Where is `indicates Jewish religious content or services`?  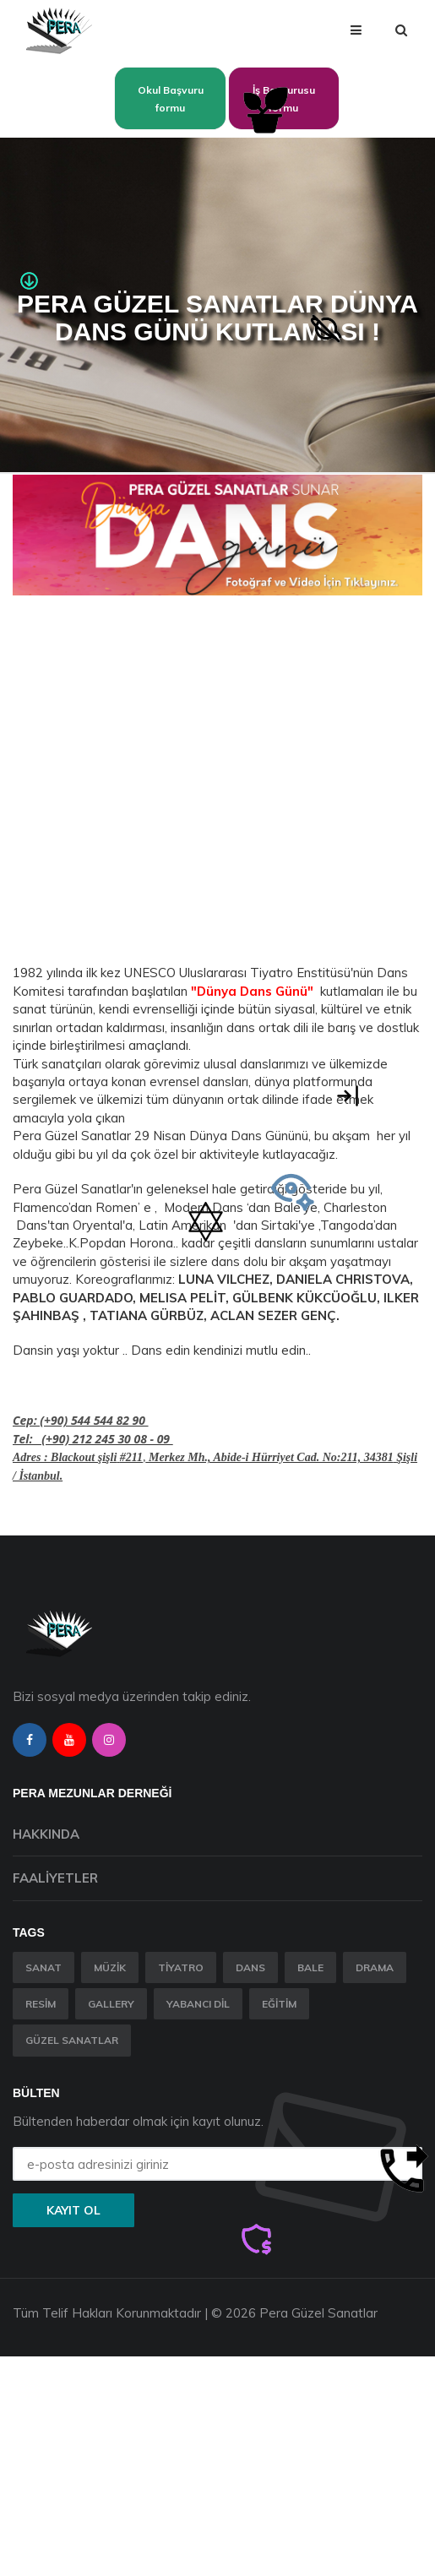 indicates Jewish religious content or services is located at coordinates (205, 1221).